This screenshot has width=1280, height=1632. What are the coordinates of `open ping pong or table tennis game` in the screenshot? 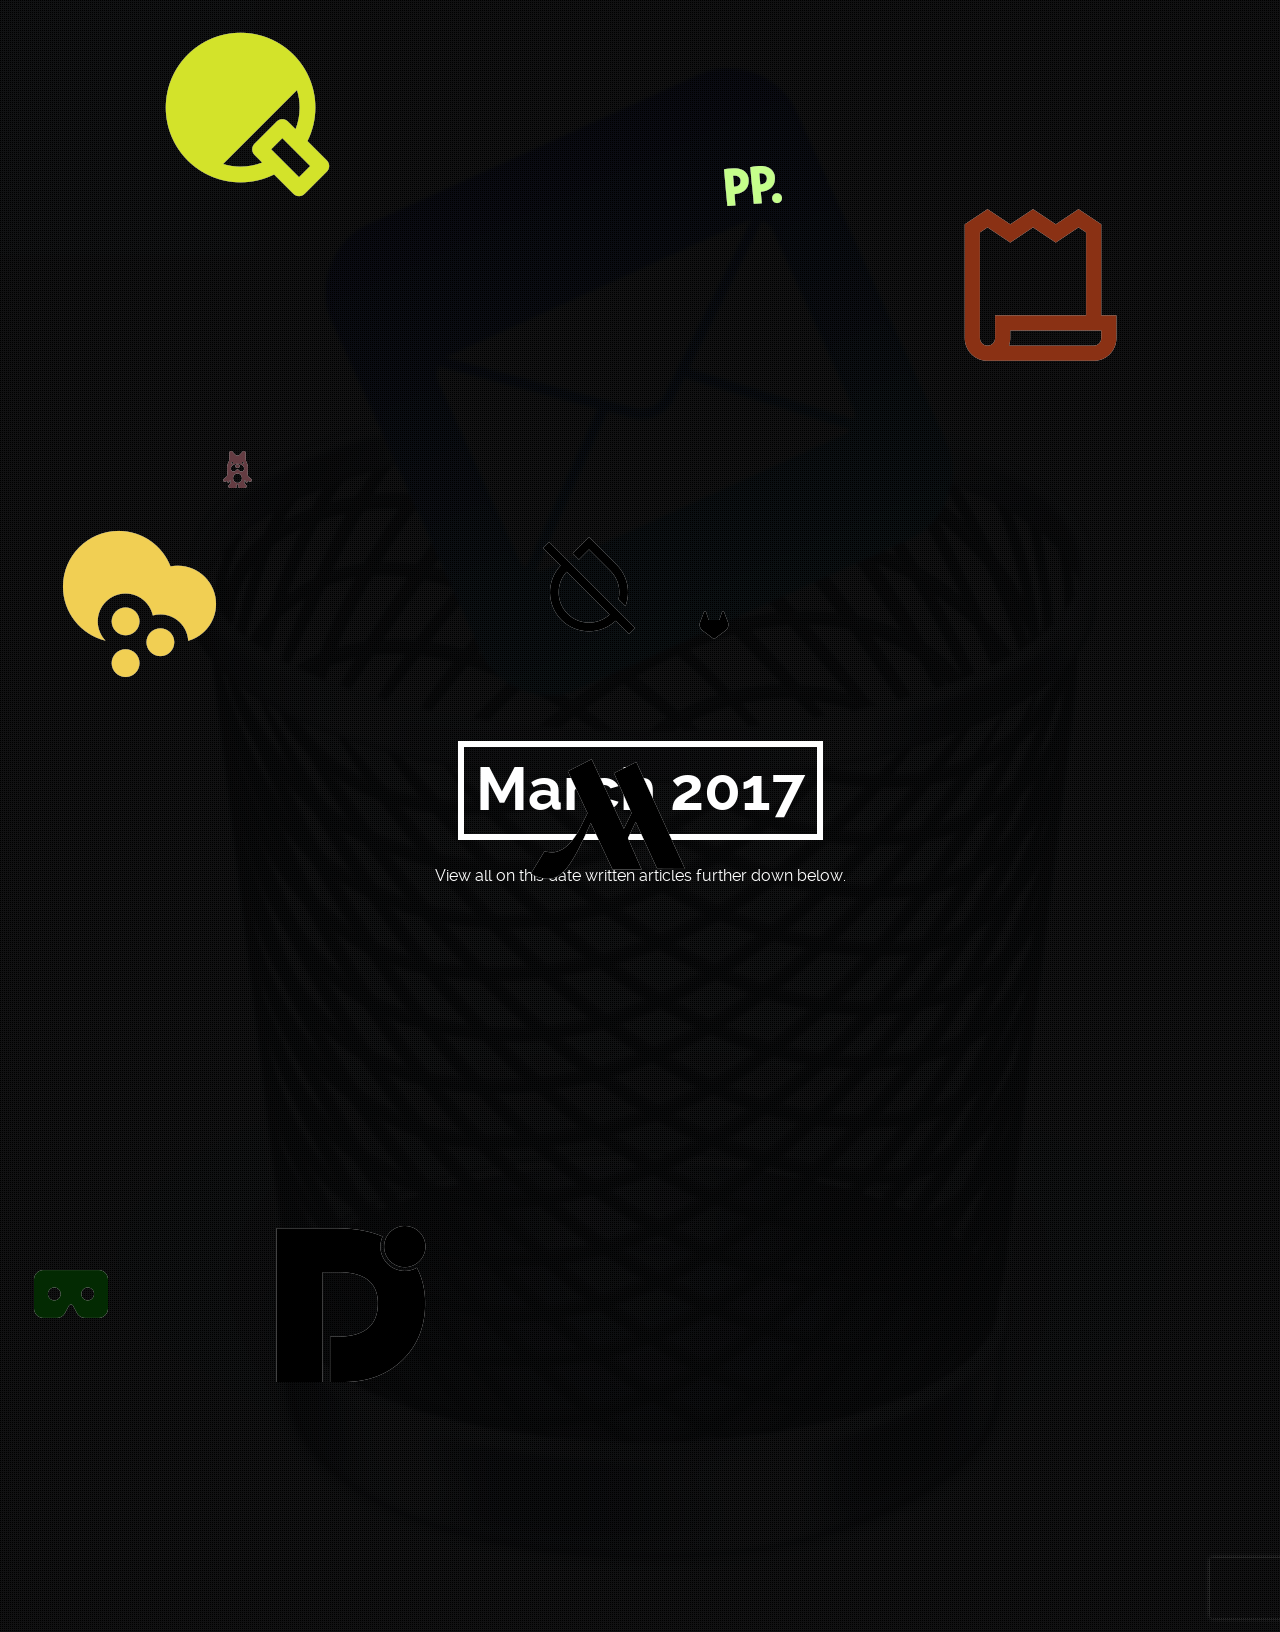 It's located at (244, 111).